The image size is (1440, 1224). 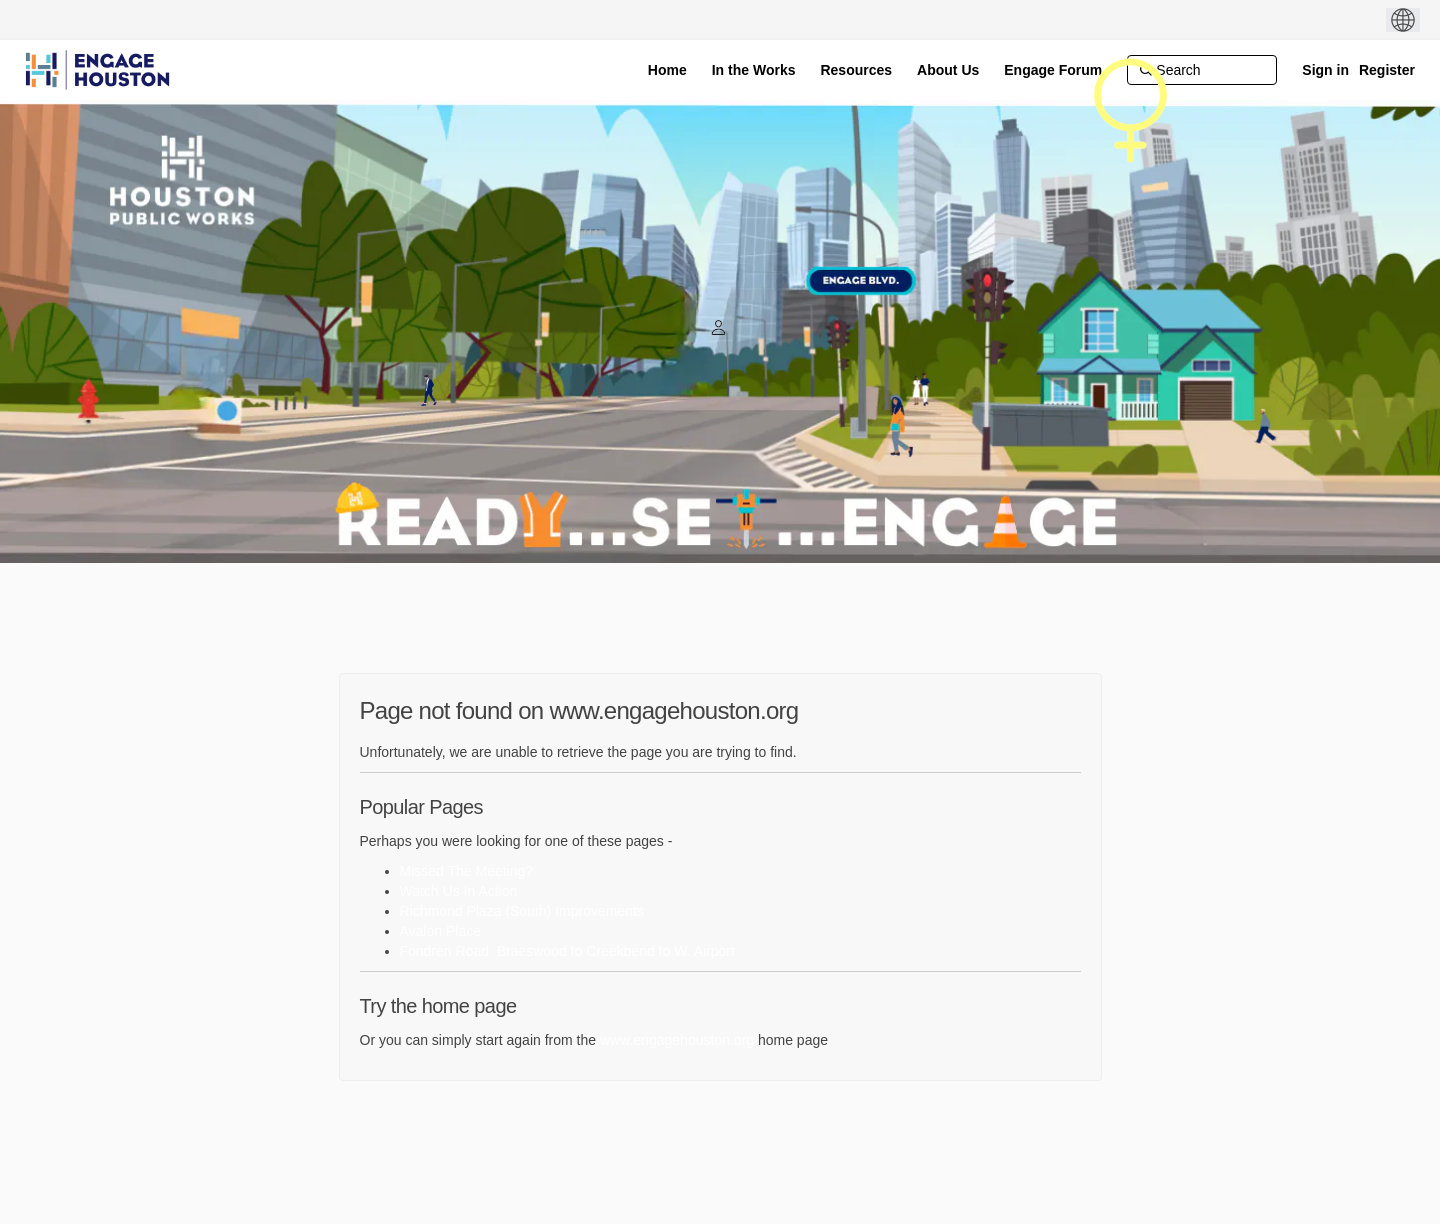 I want to click on view your profile, so click(x=718, y=327).